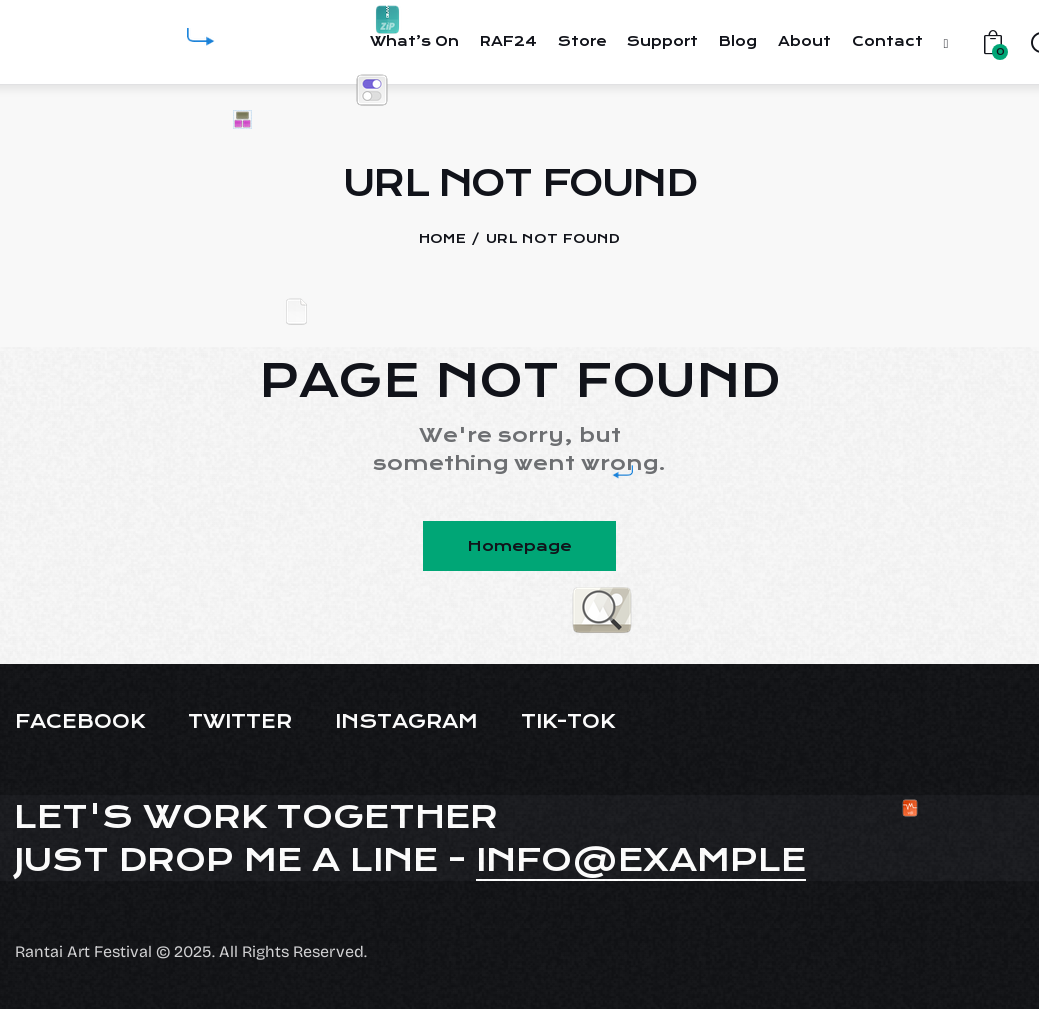 This screenshot has height=1009, width=1039. I want to click on open system settings, so click(372, 90).